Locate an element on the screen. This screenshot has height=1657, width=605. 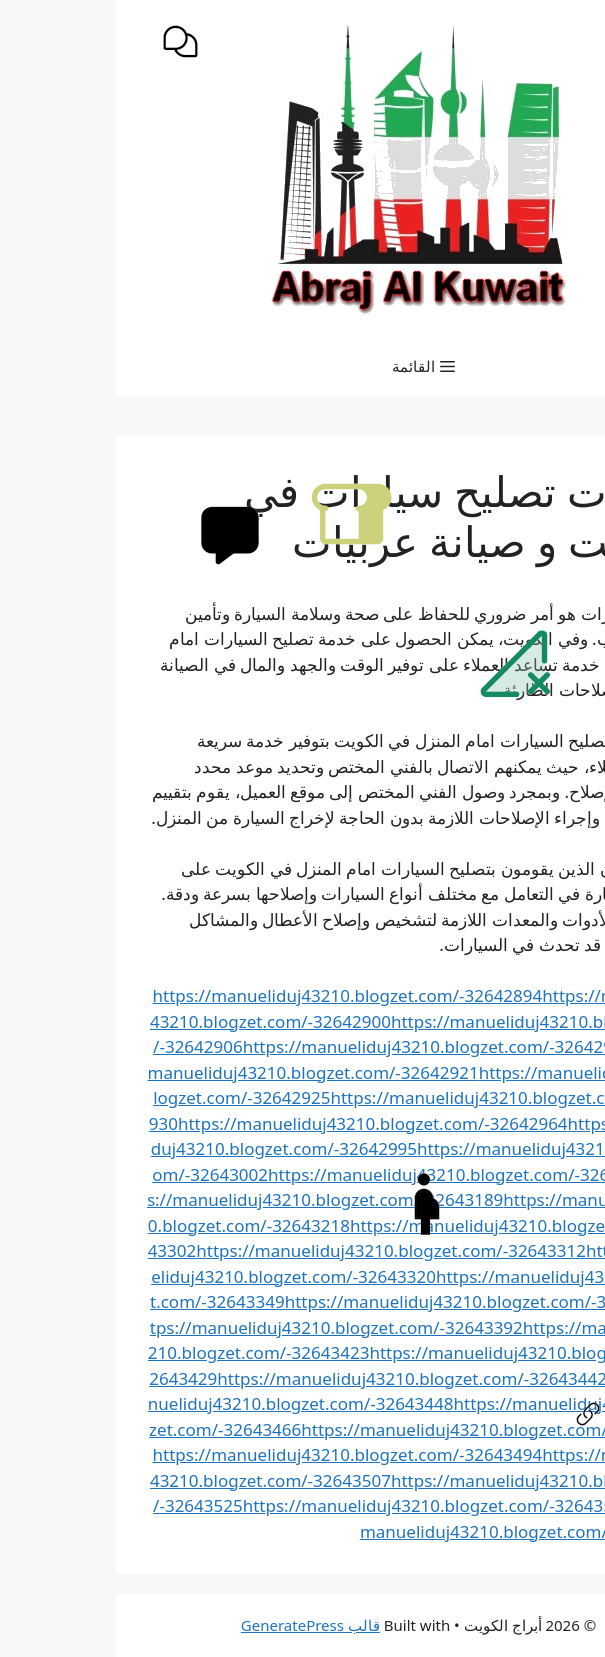
indicates pregnancy-related features or services is located at coordinates (427, 1204).